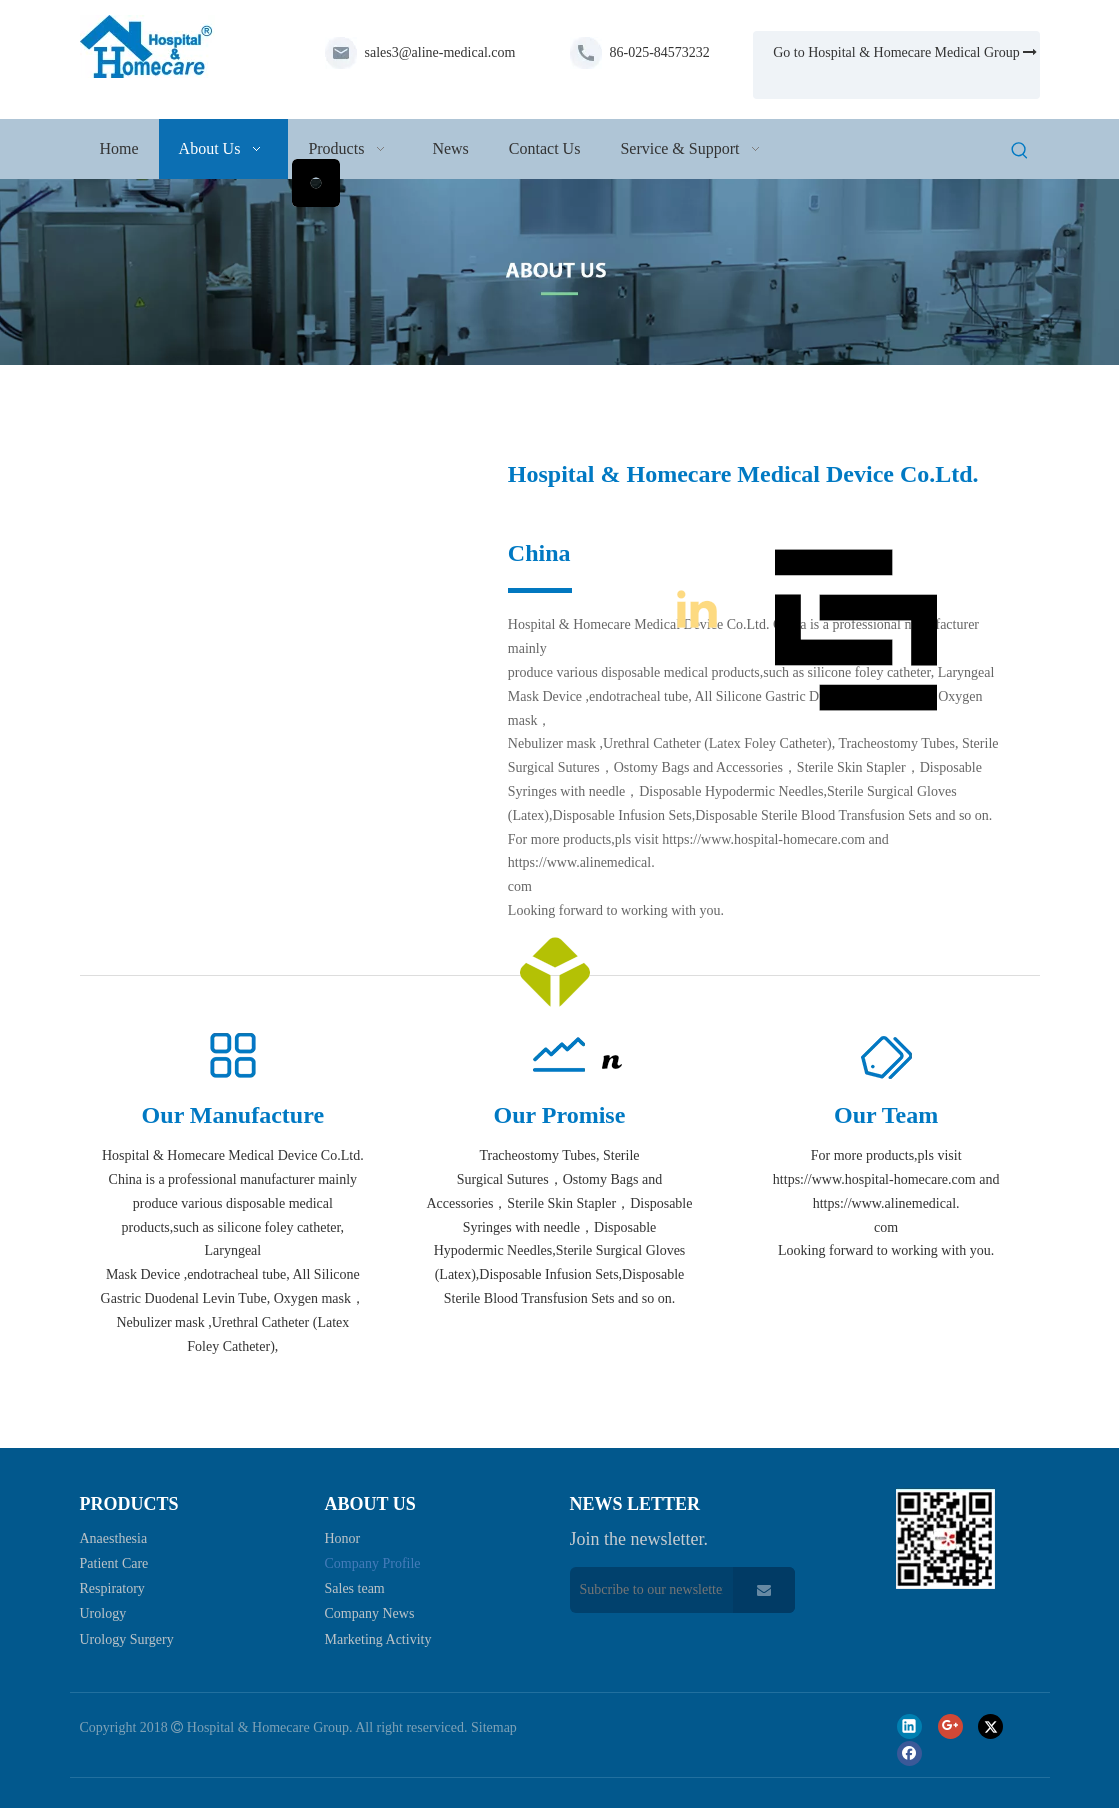 This screenshot has height=1808, width=1119. I want to click on skaffold application or service, so click(856, 630).